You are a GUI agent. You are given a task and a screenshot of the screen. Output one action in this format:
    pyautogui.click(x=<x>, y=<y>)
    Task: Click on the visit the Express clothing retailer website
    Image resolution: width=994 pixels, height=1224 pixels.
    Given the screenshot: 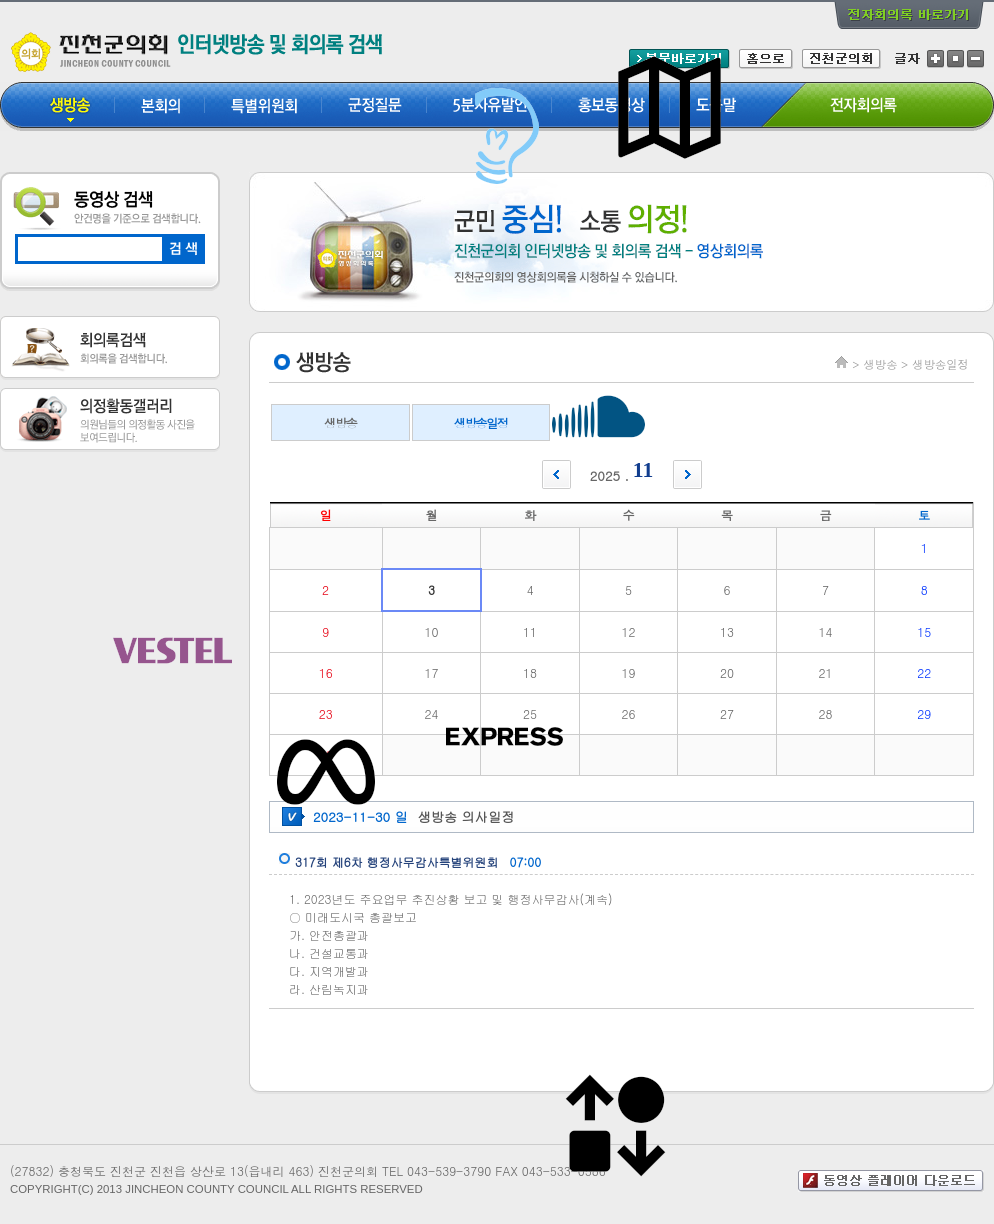 What is the action you would take?
    pyautogui.click(x=504, y=736)
    